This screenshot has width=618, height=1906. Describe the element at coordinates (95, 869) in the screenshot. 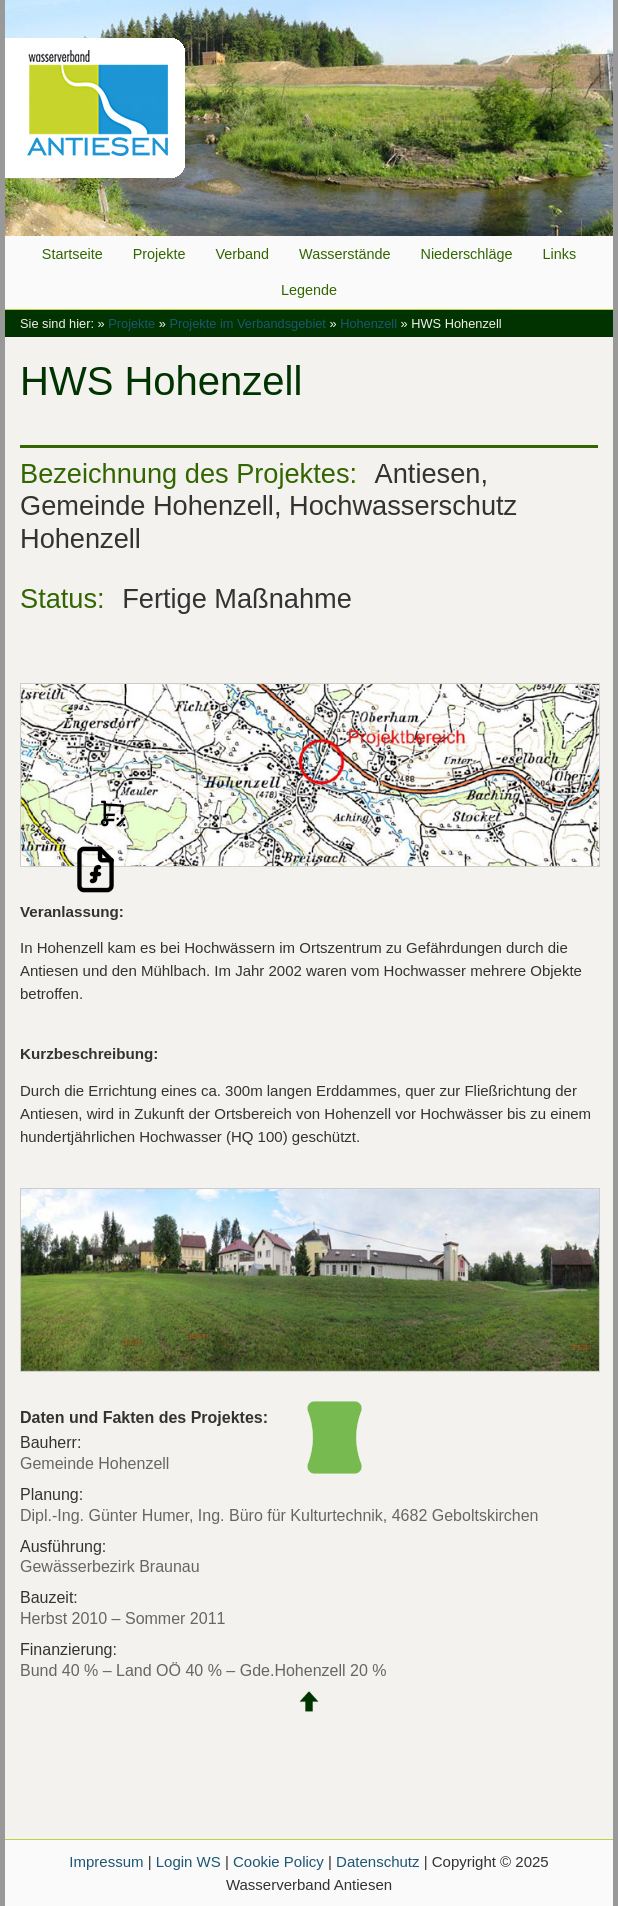

I see `view or open a function file` at that location.